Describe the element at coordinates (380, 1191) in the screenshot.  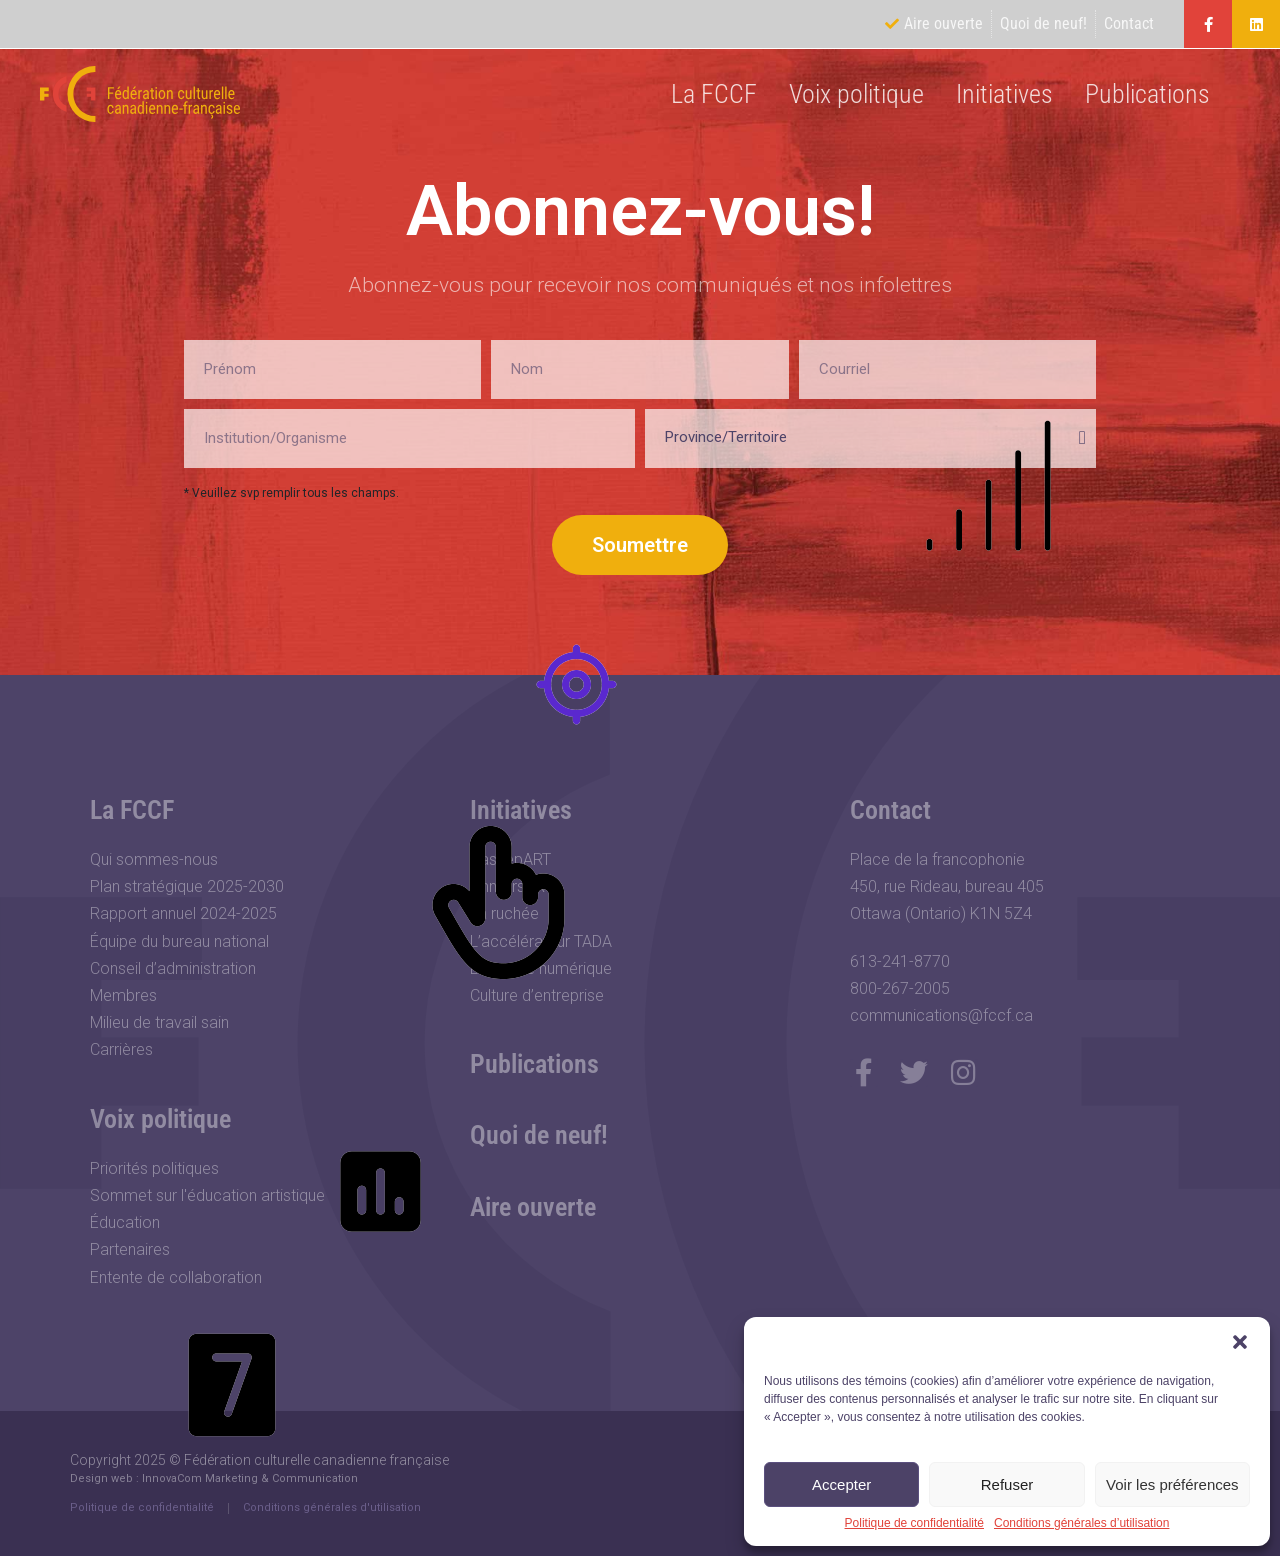
I see `view poll results or voting data` at that location.